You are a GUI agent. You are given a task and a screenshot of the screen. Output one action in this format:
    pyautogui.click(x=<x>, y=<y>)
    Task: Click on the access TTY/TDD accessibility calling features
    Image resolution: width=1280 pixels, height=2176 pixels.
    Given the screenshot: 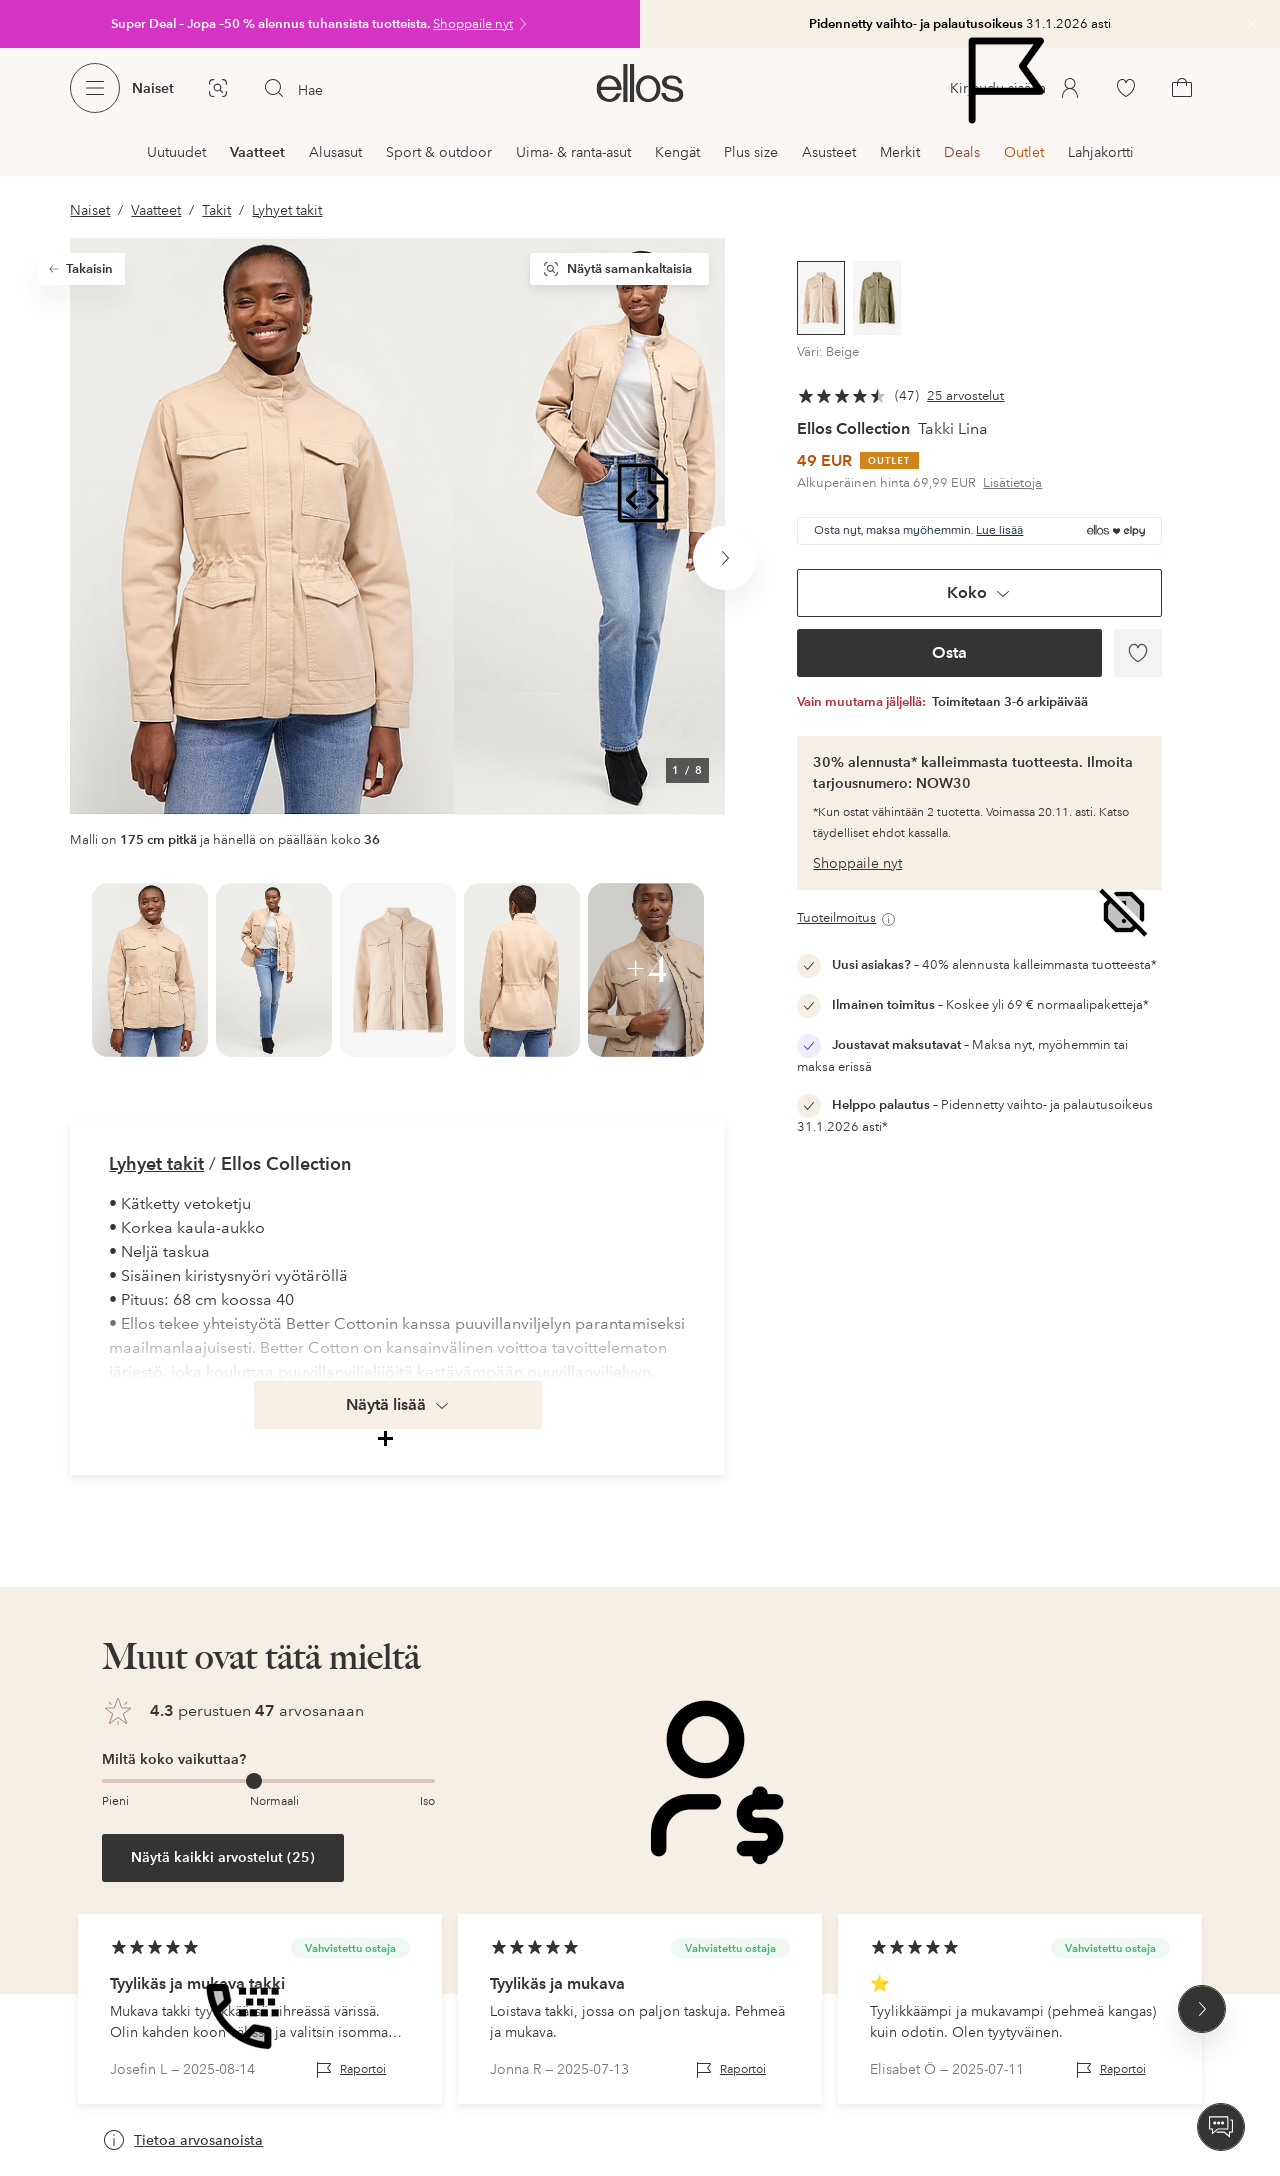 What is the action you would take?
    pyautogui.click(x=242, y=2016)
    